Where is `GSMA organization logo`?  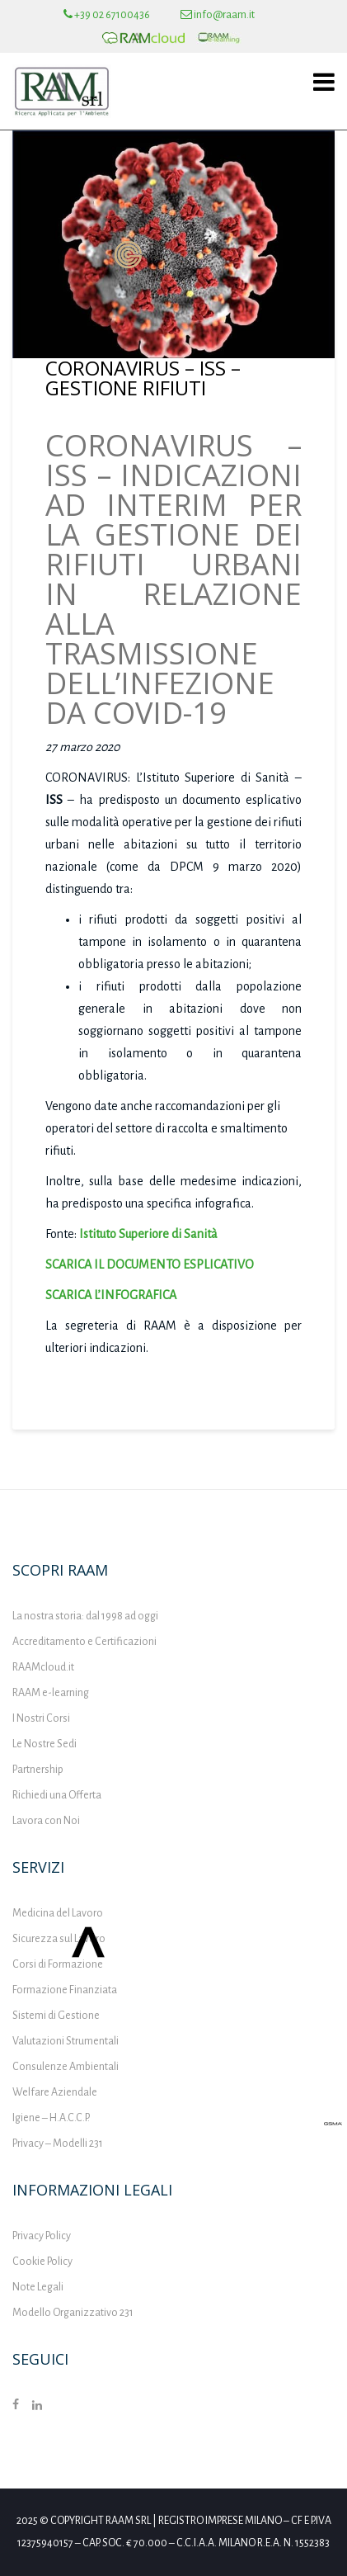
GSMA organization logo is located at coordinates (333, 2124).